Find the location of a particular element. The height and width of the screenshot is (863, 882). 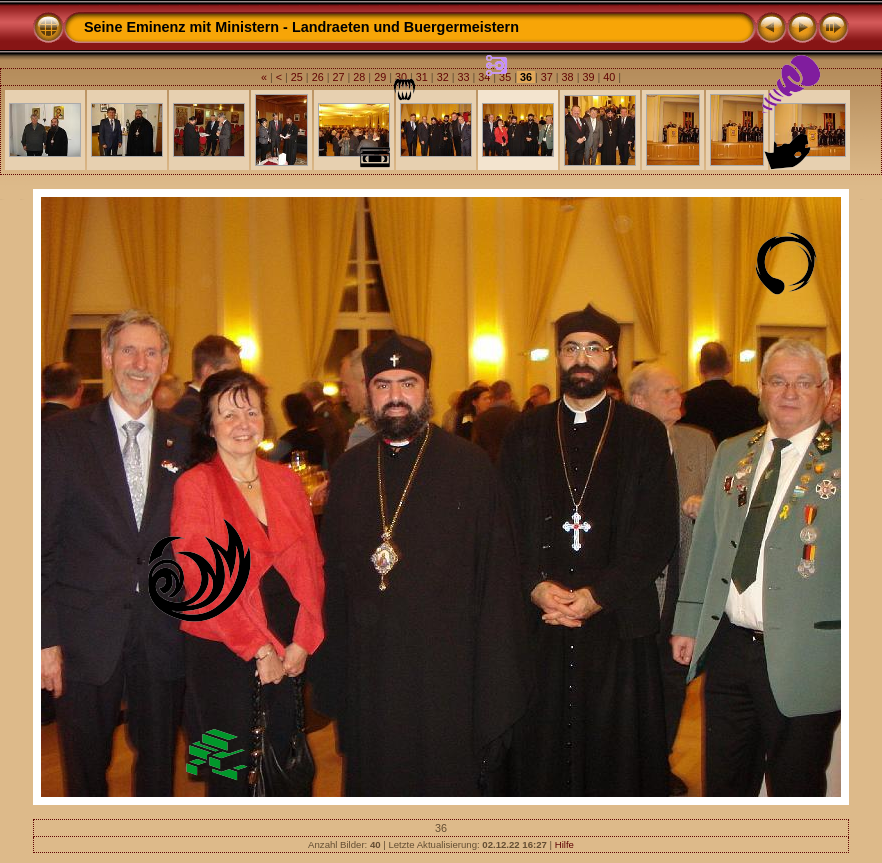

zen or meditation mode is located at coordinates (786, 263).